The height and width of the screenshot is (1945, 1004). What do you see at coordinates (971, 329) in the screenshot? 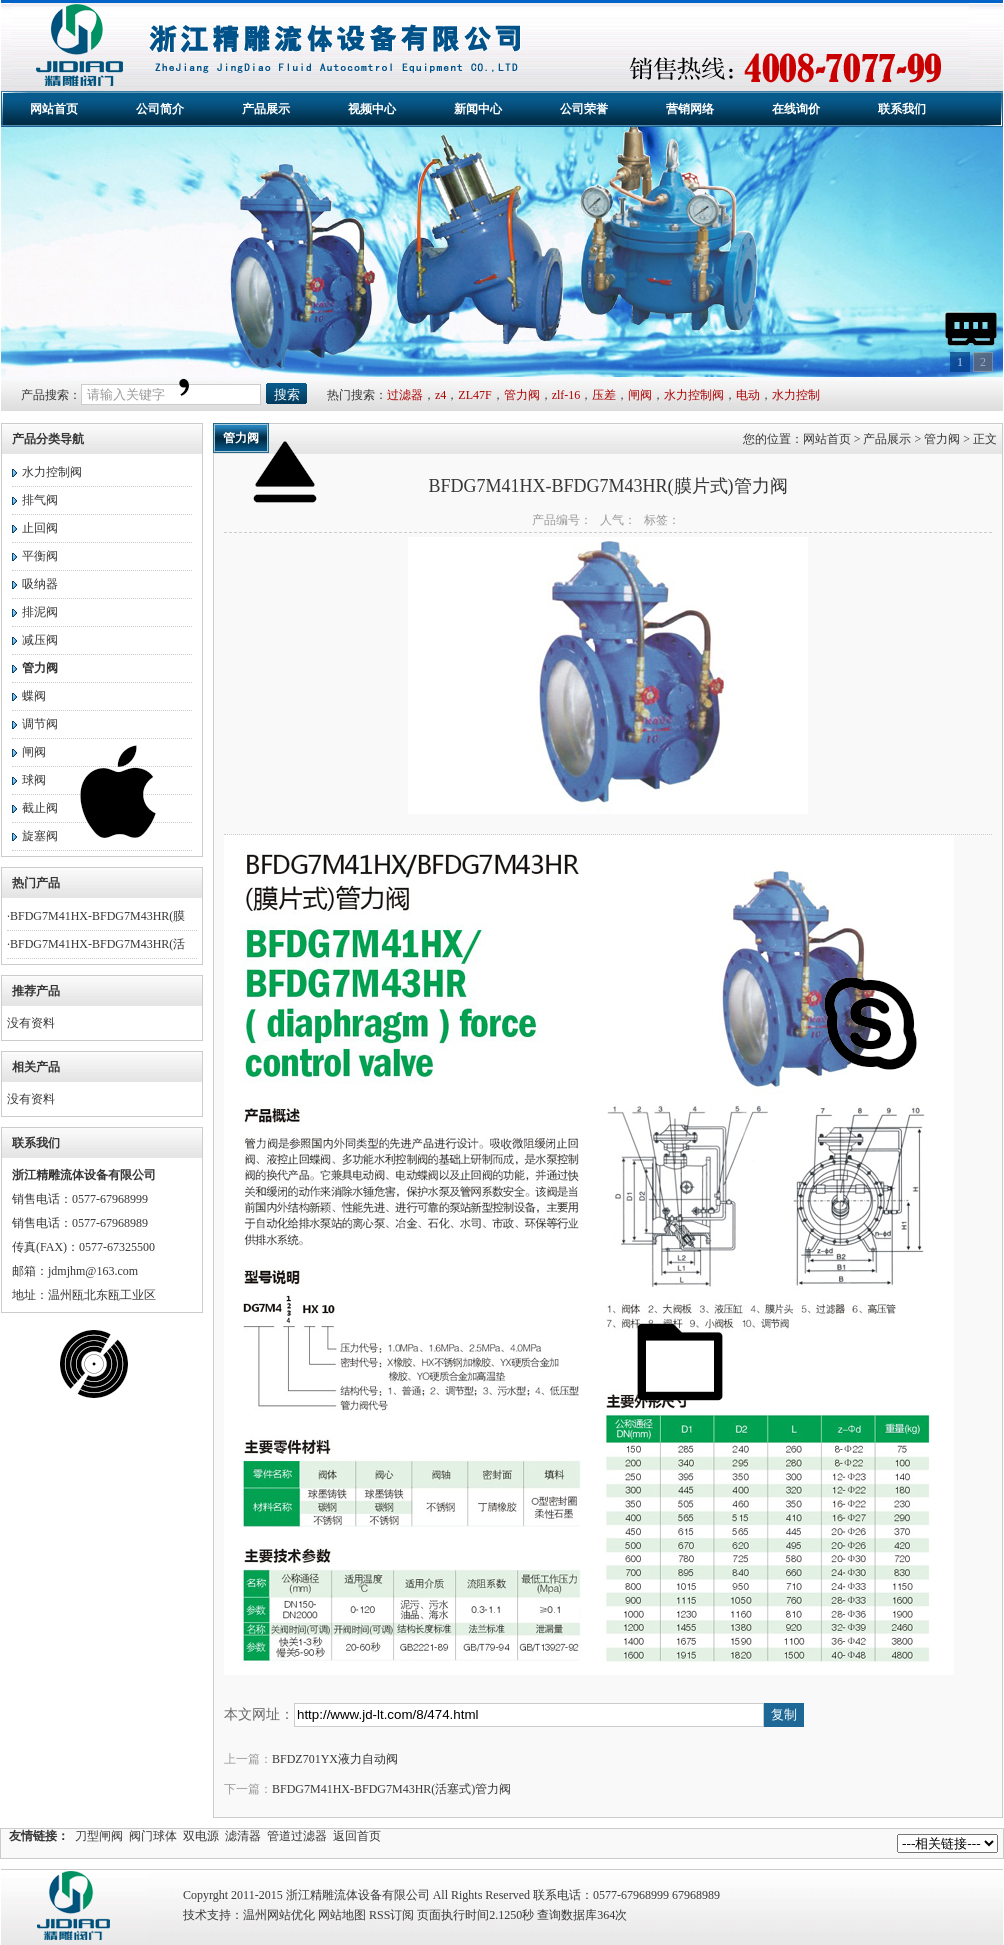
I see `view RAM or memory usage` at bounding box center [971, 329].